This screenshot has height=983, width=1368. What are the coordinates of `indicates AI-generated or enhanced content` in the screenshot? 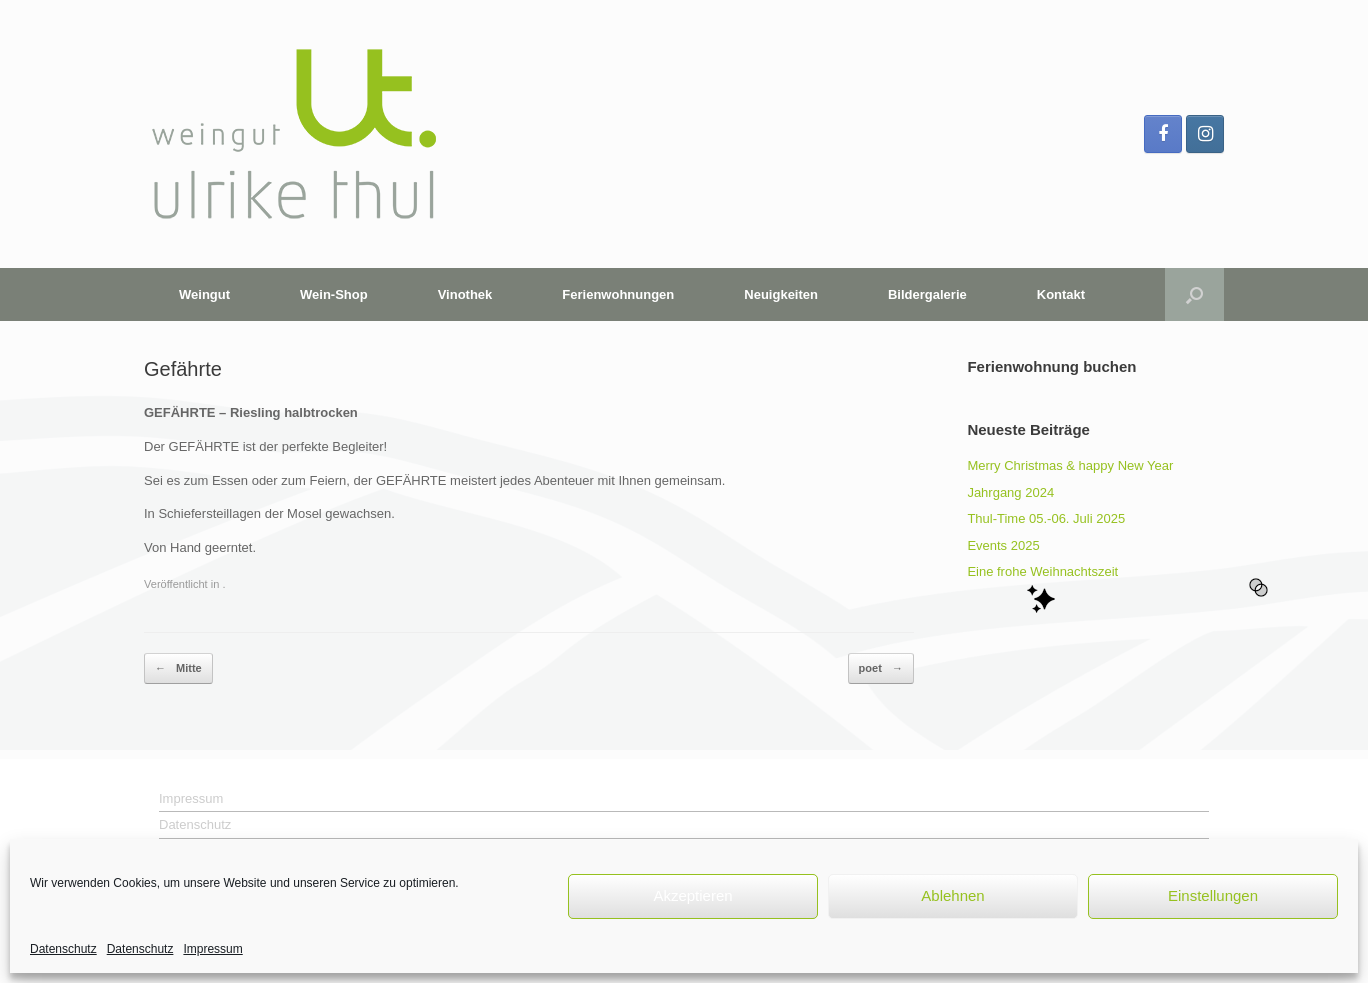 It's located at (1041, 599).